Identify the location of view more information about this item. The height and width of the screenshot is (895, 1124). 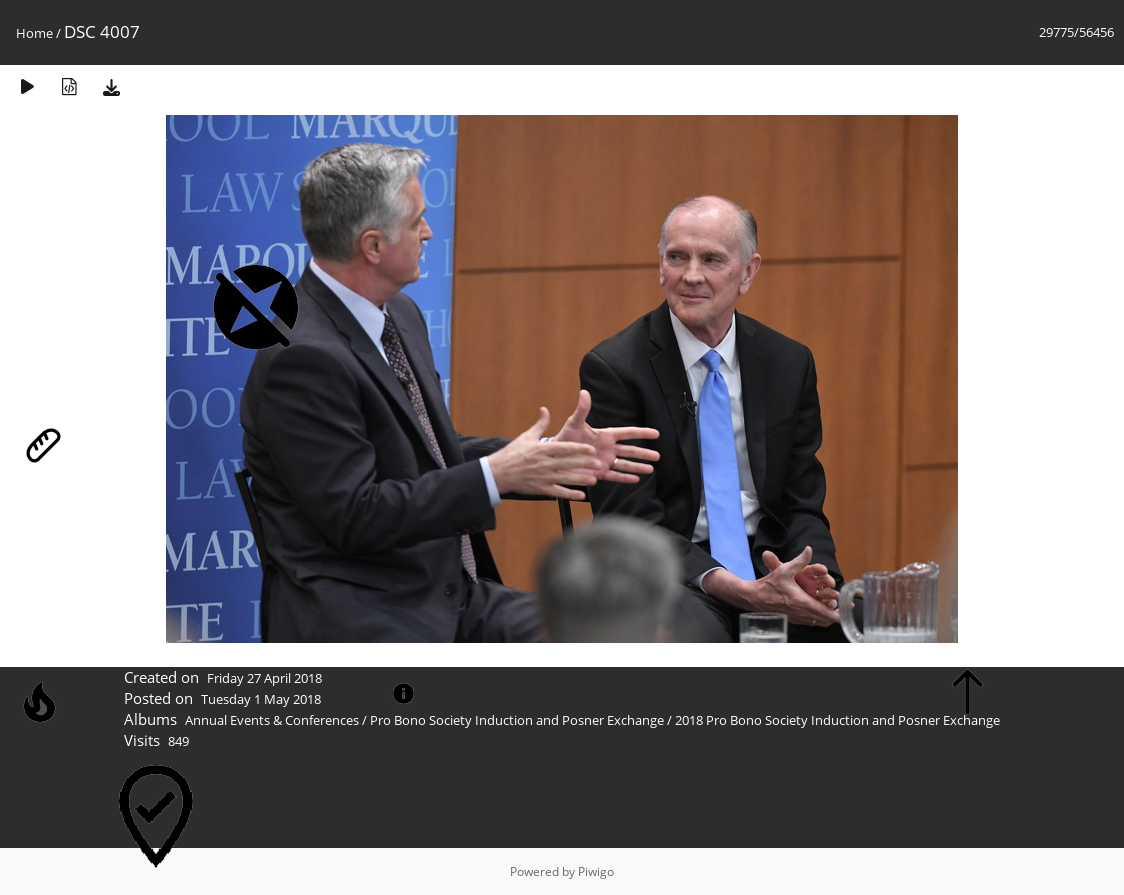
(403, 693).